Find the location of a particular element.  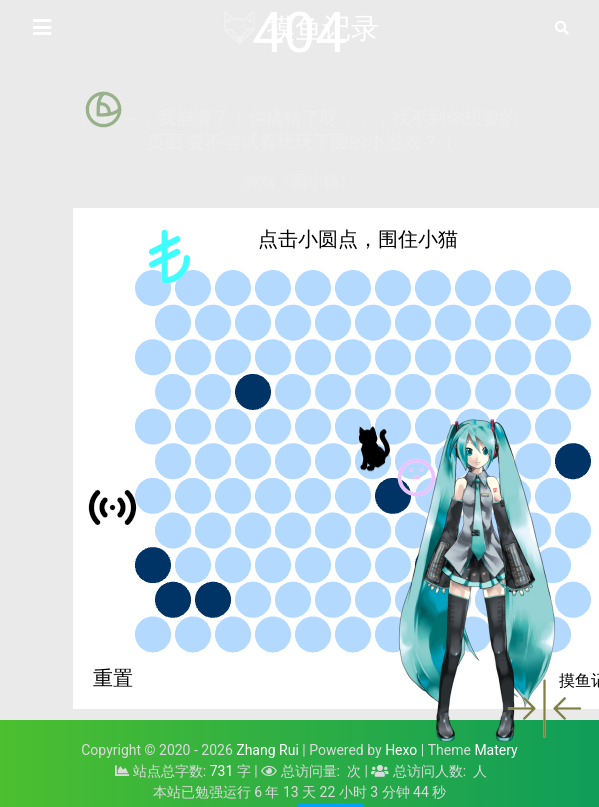

CoreOS brand logo is located at coordinates (103, 109).